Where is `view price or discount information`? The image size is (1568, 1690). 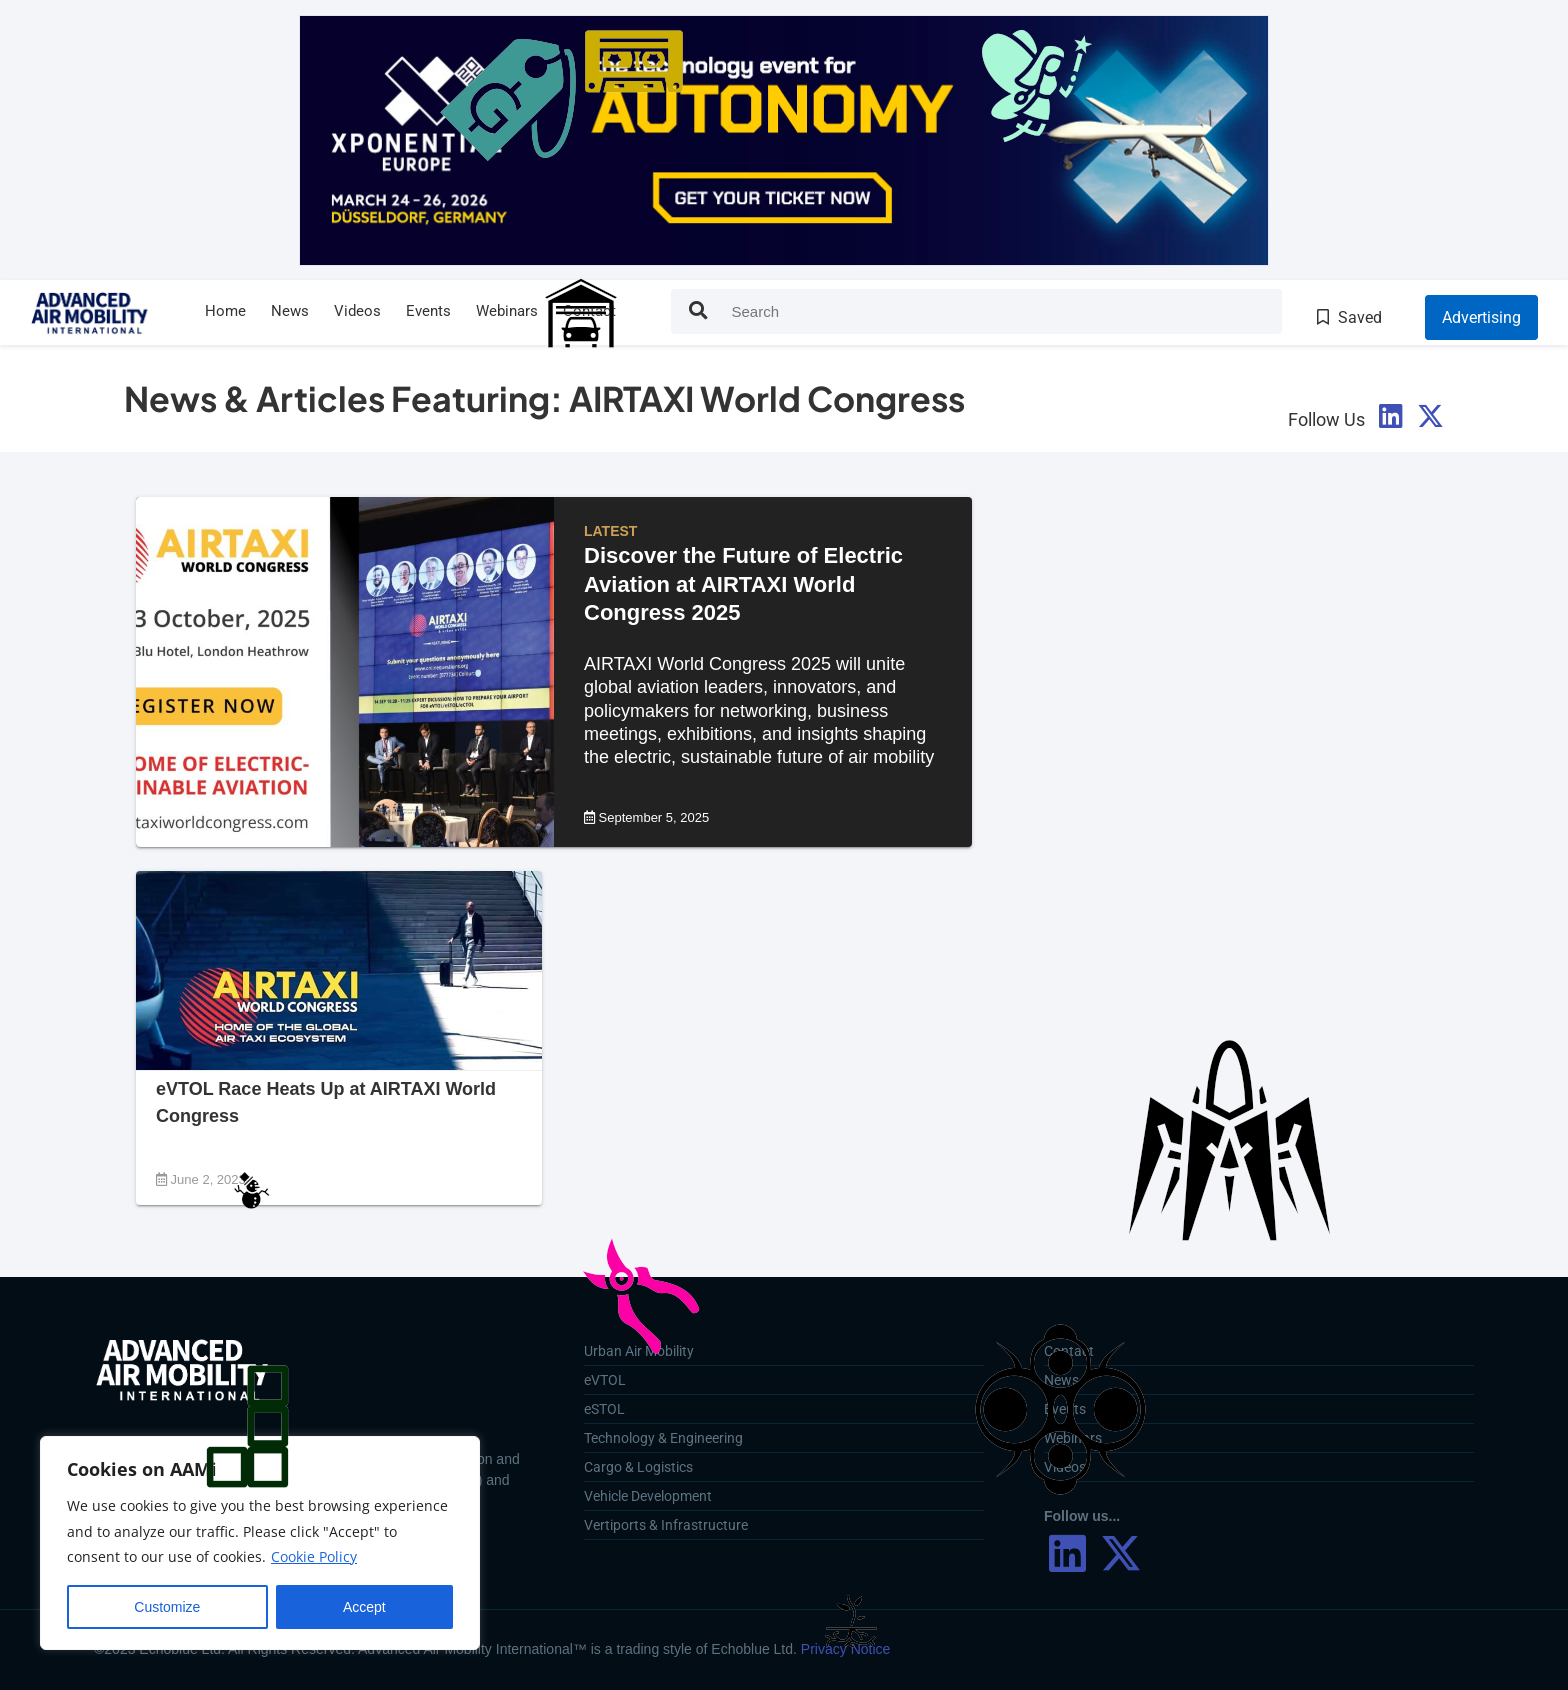
view price or discount information is located at coordinates (508, 100).